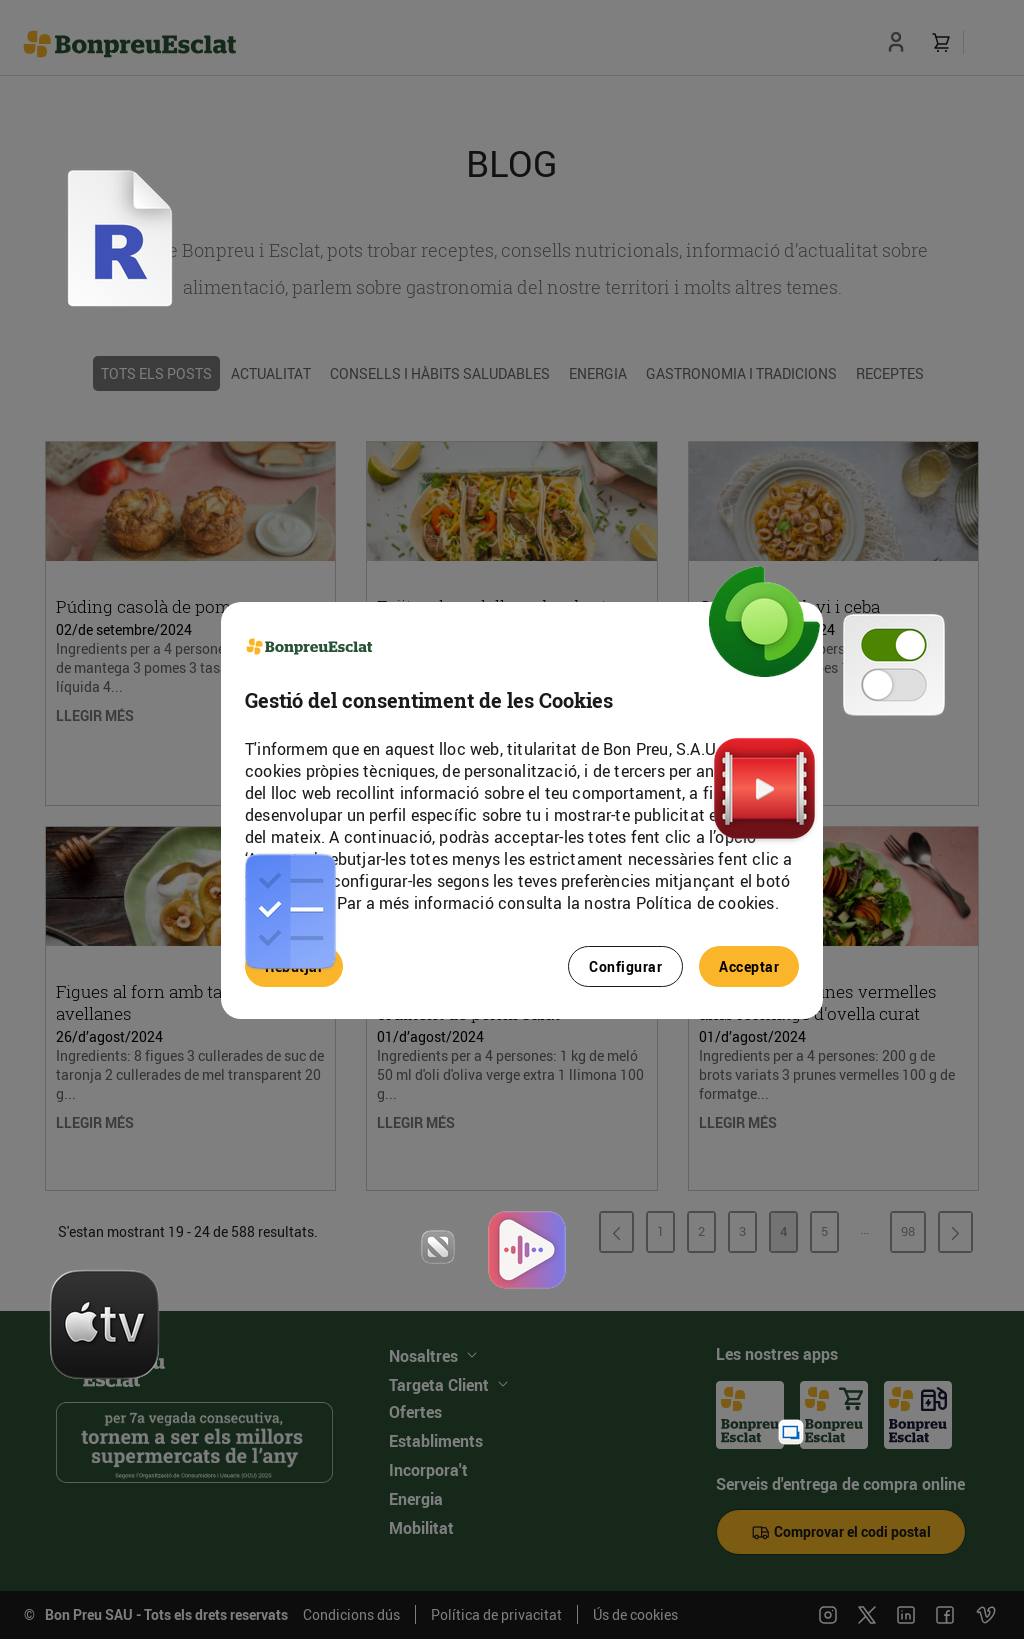 The image size is (1024, 1643). What do you see at coordinates (438, 1247) in the screenshot?
I see `open the apple news app` at bounding box center [438, 1247].